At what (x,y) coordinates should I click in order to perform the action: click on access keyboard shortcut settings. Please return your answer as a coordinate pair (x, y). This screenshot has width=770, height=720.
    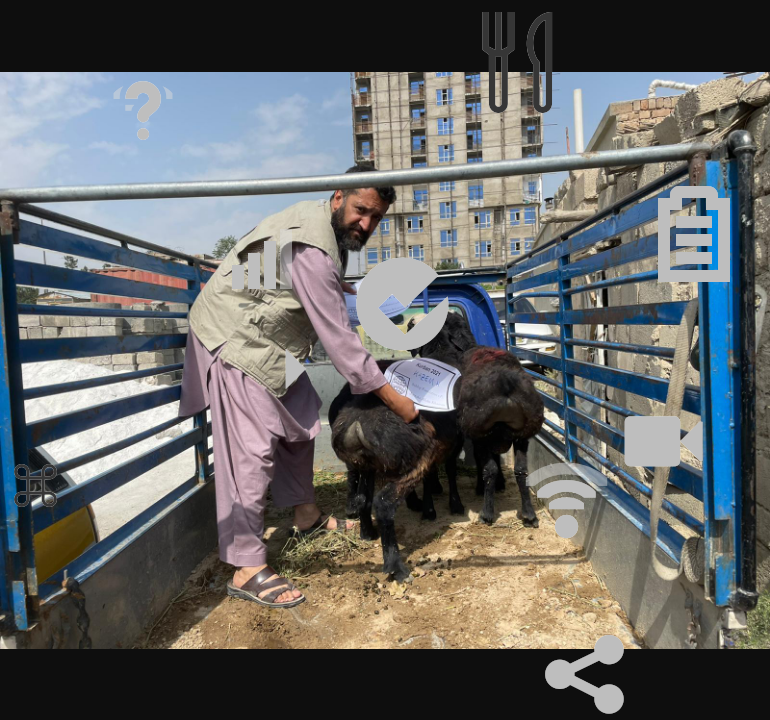
    Looking at the image, I should click on (35, 485).